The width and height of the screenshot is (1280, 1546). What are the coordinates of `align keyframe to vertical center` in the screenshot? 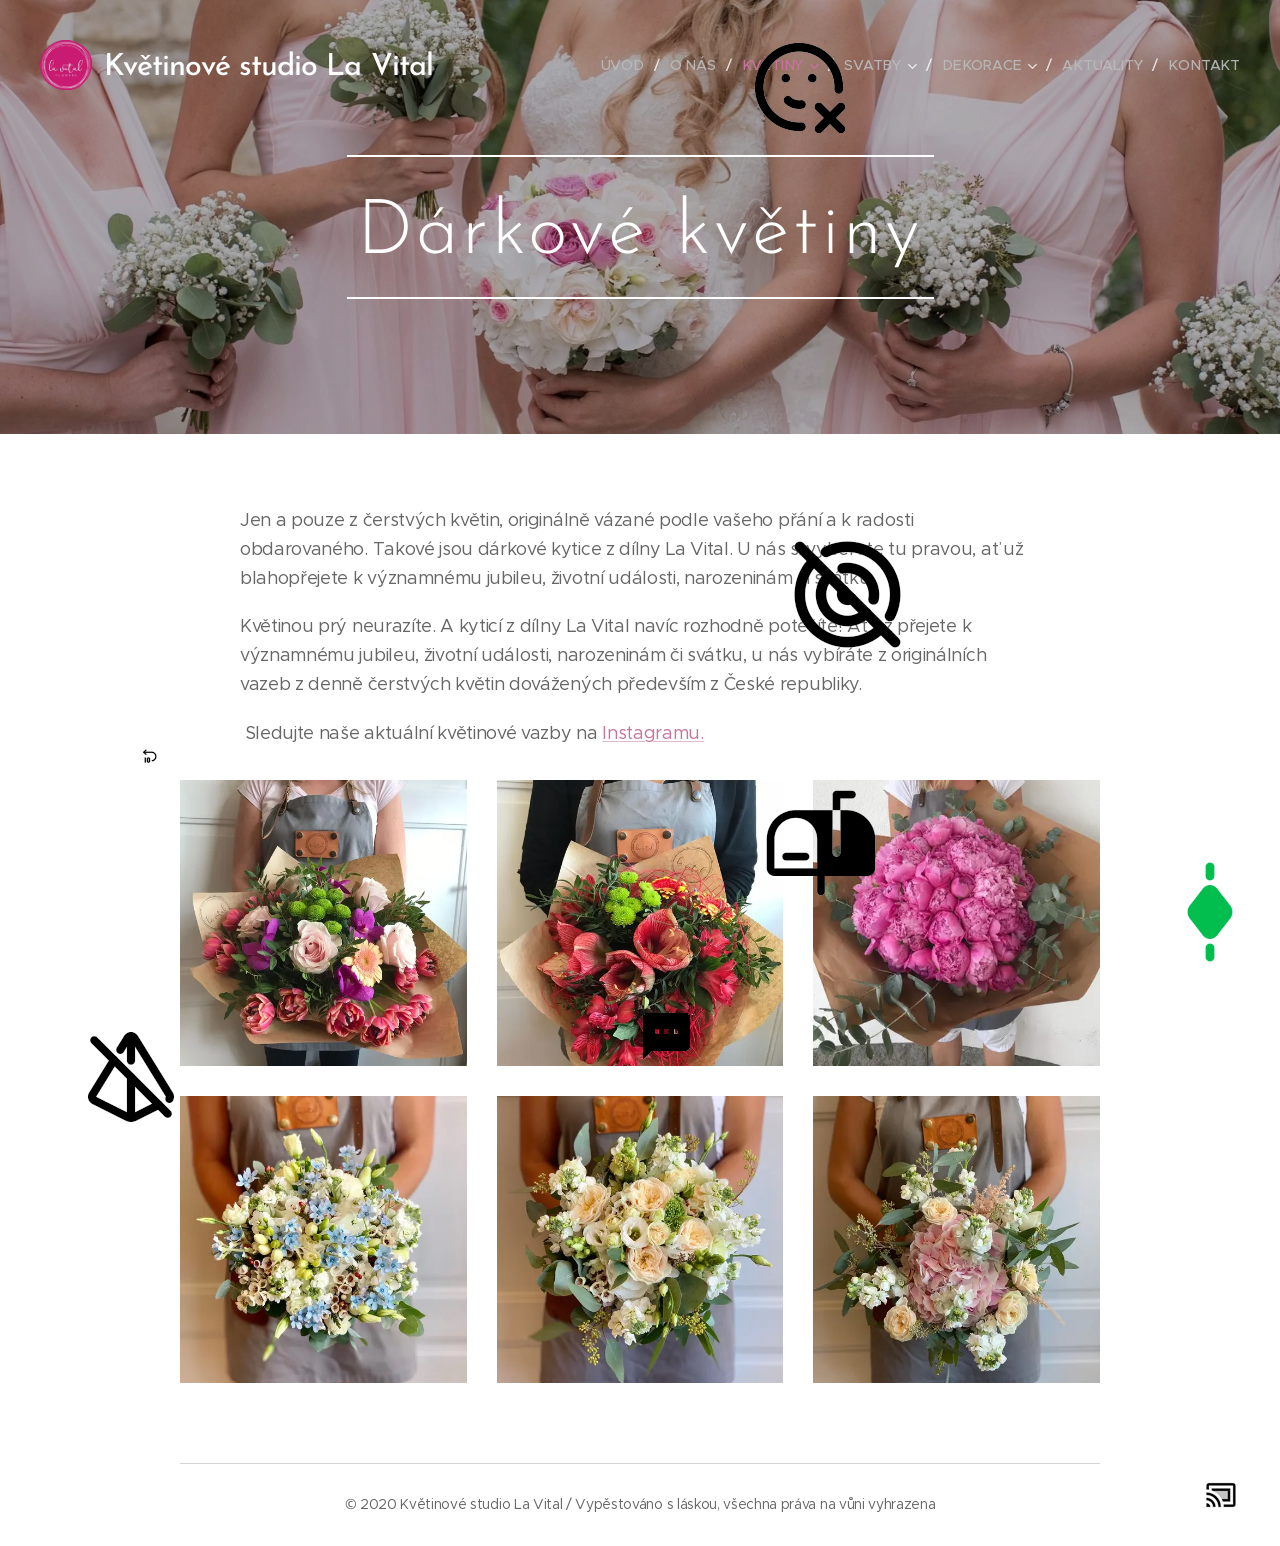 It's located at (1210, 912).